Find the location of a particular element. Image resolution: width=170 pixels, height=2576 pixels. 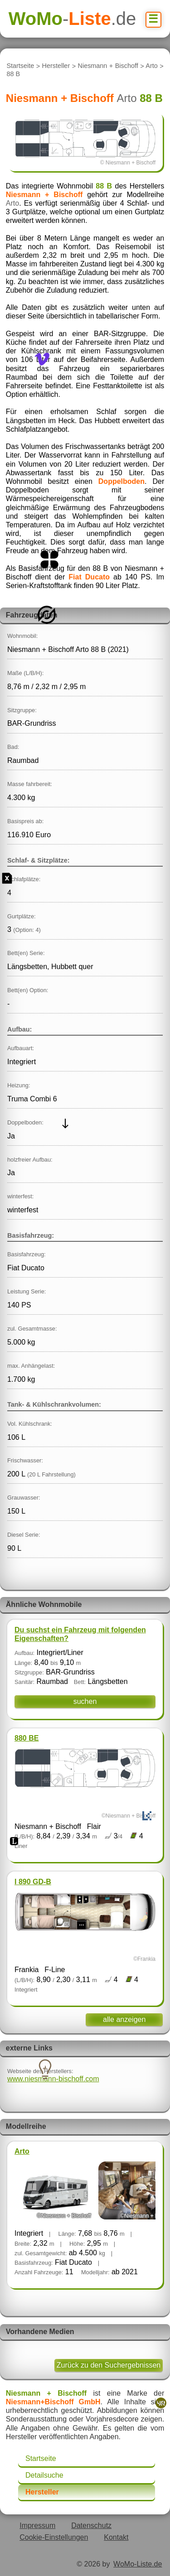

medapps healthcare technology logo is located at coordinates (45, 2069).